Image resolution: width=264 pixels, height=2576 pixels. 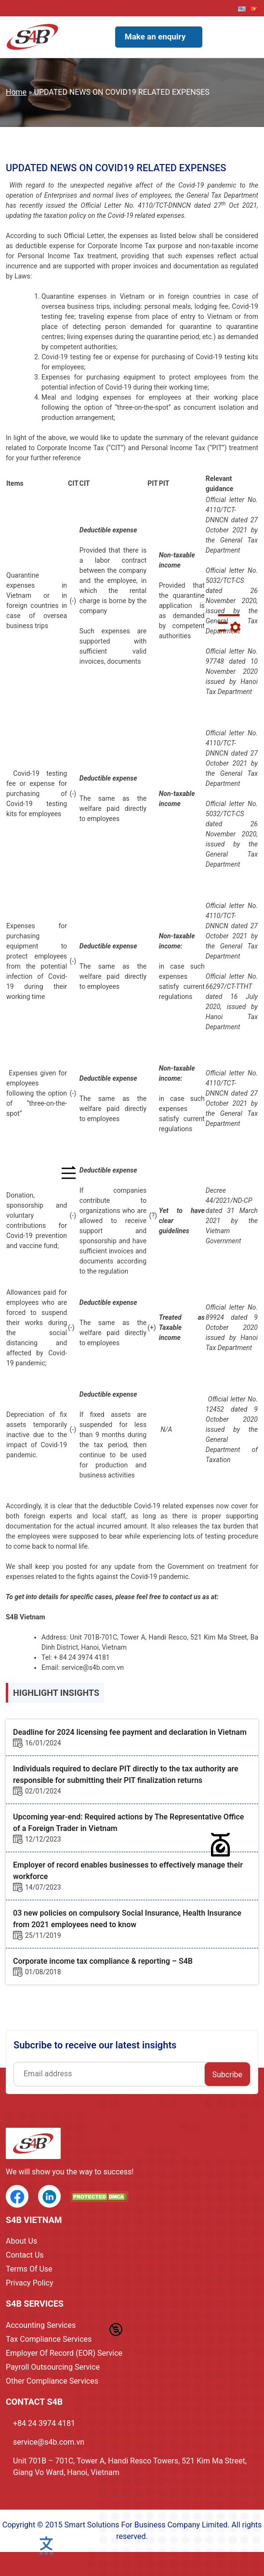 What do you see at coordinates (220, 1844) in the screenshot?
I see `access weight or measurement tools` at bounding box center [220, 1844].